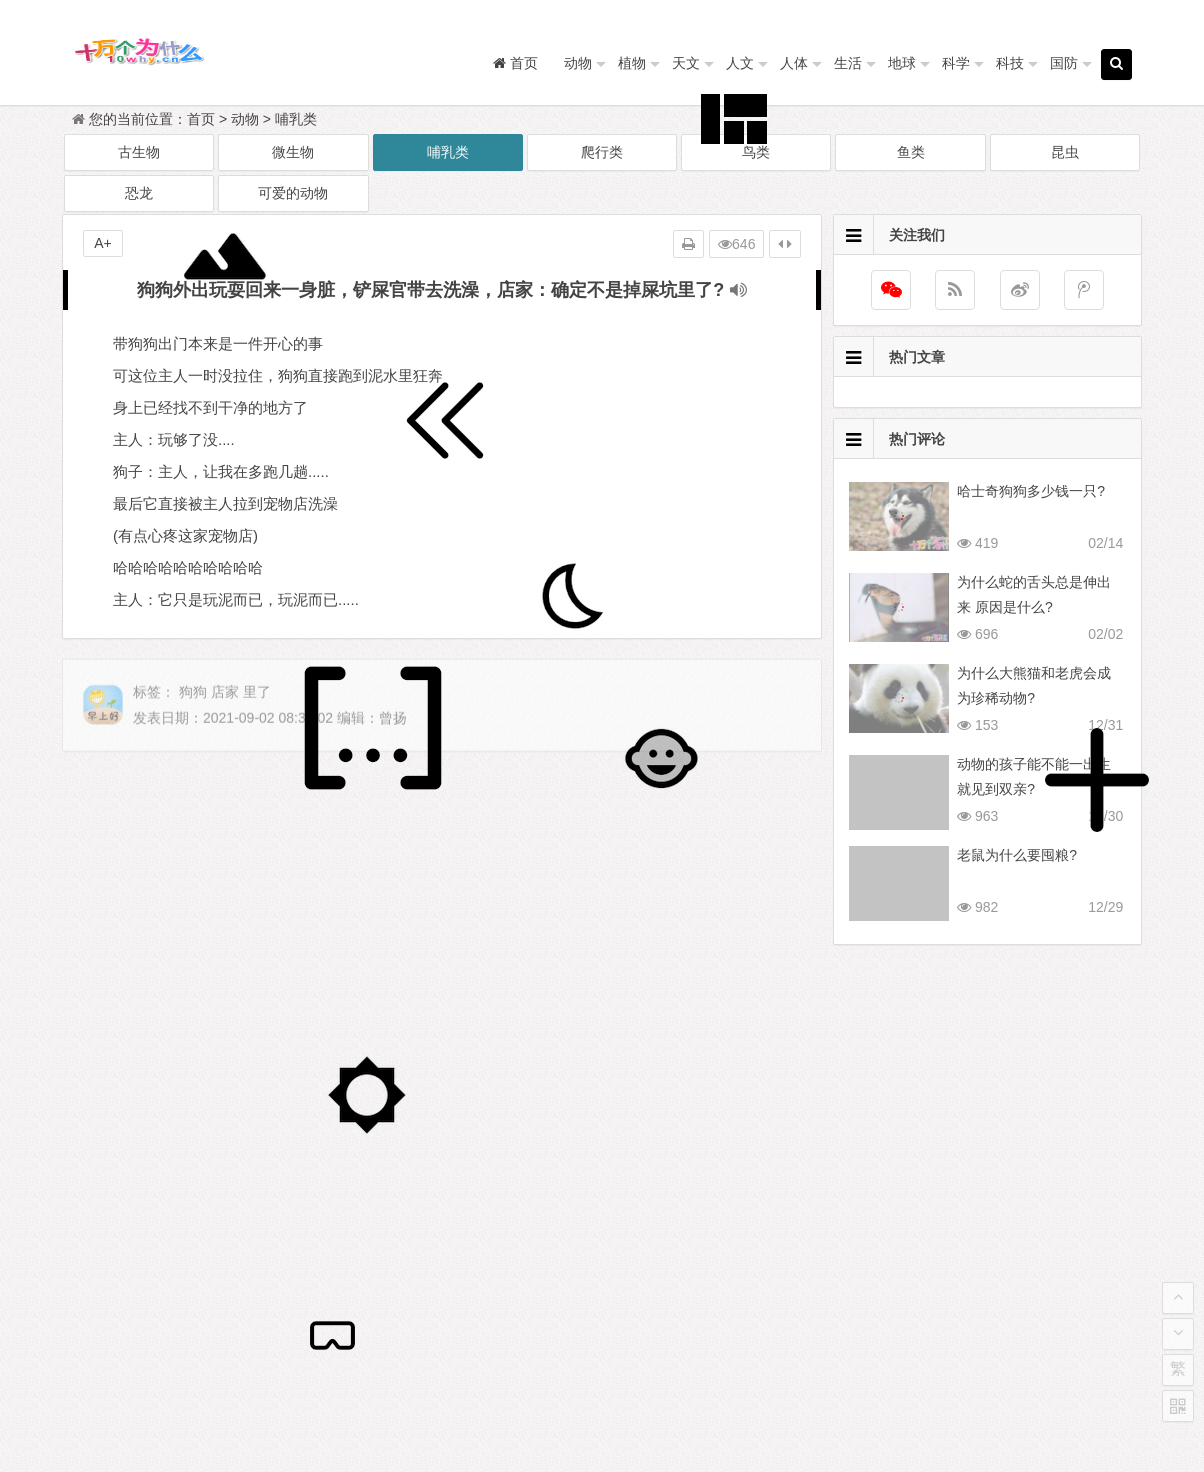 The image size is (1204, 1472). What do you see at coordinates (575, 596) in the screenshot?
I see `enable bedtime or sleep mode` at bounding box center [575, 596].